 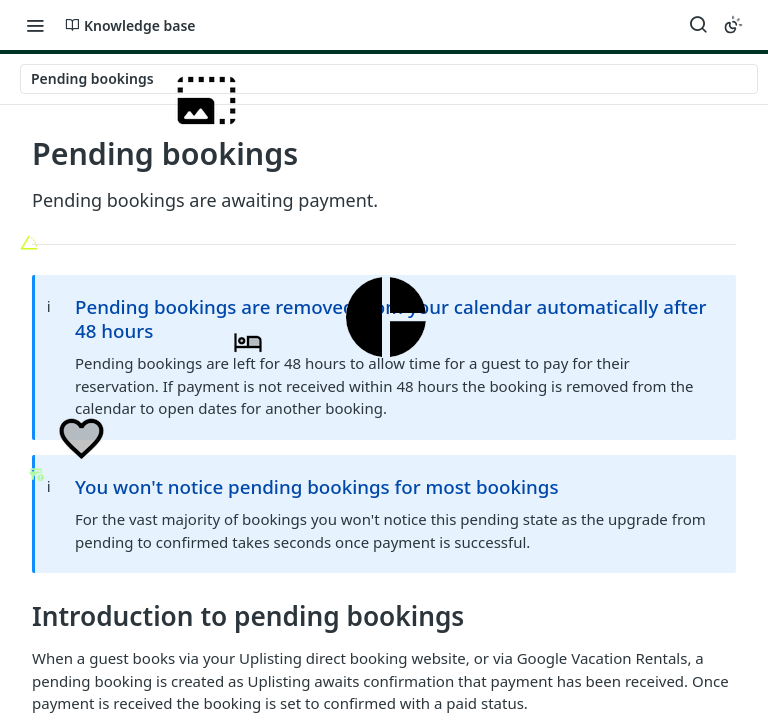 I want to click on resize image to large format, so click(x=206, y=100).